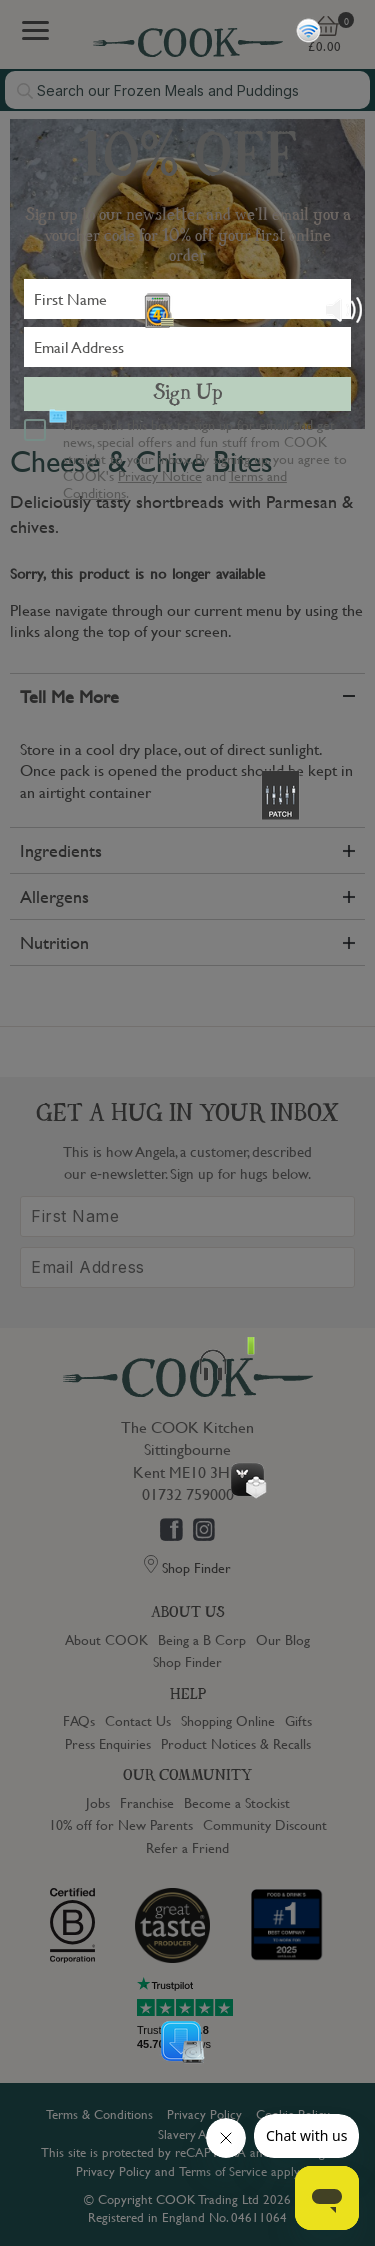 This screenshot has width=375, height=2246. I want to click on open the audio player app, so click(213, 1365).